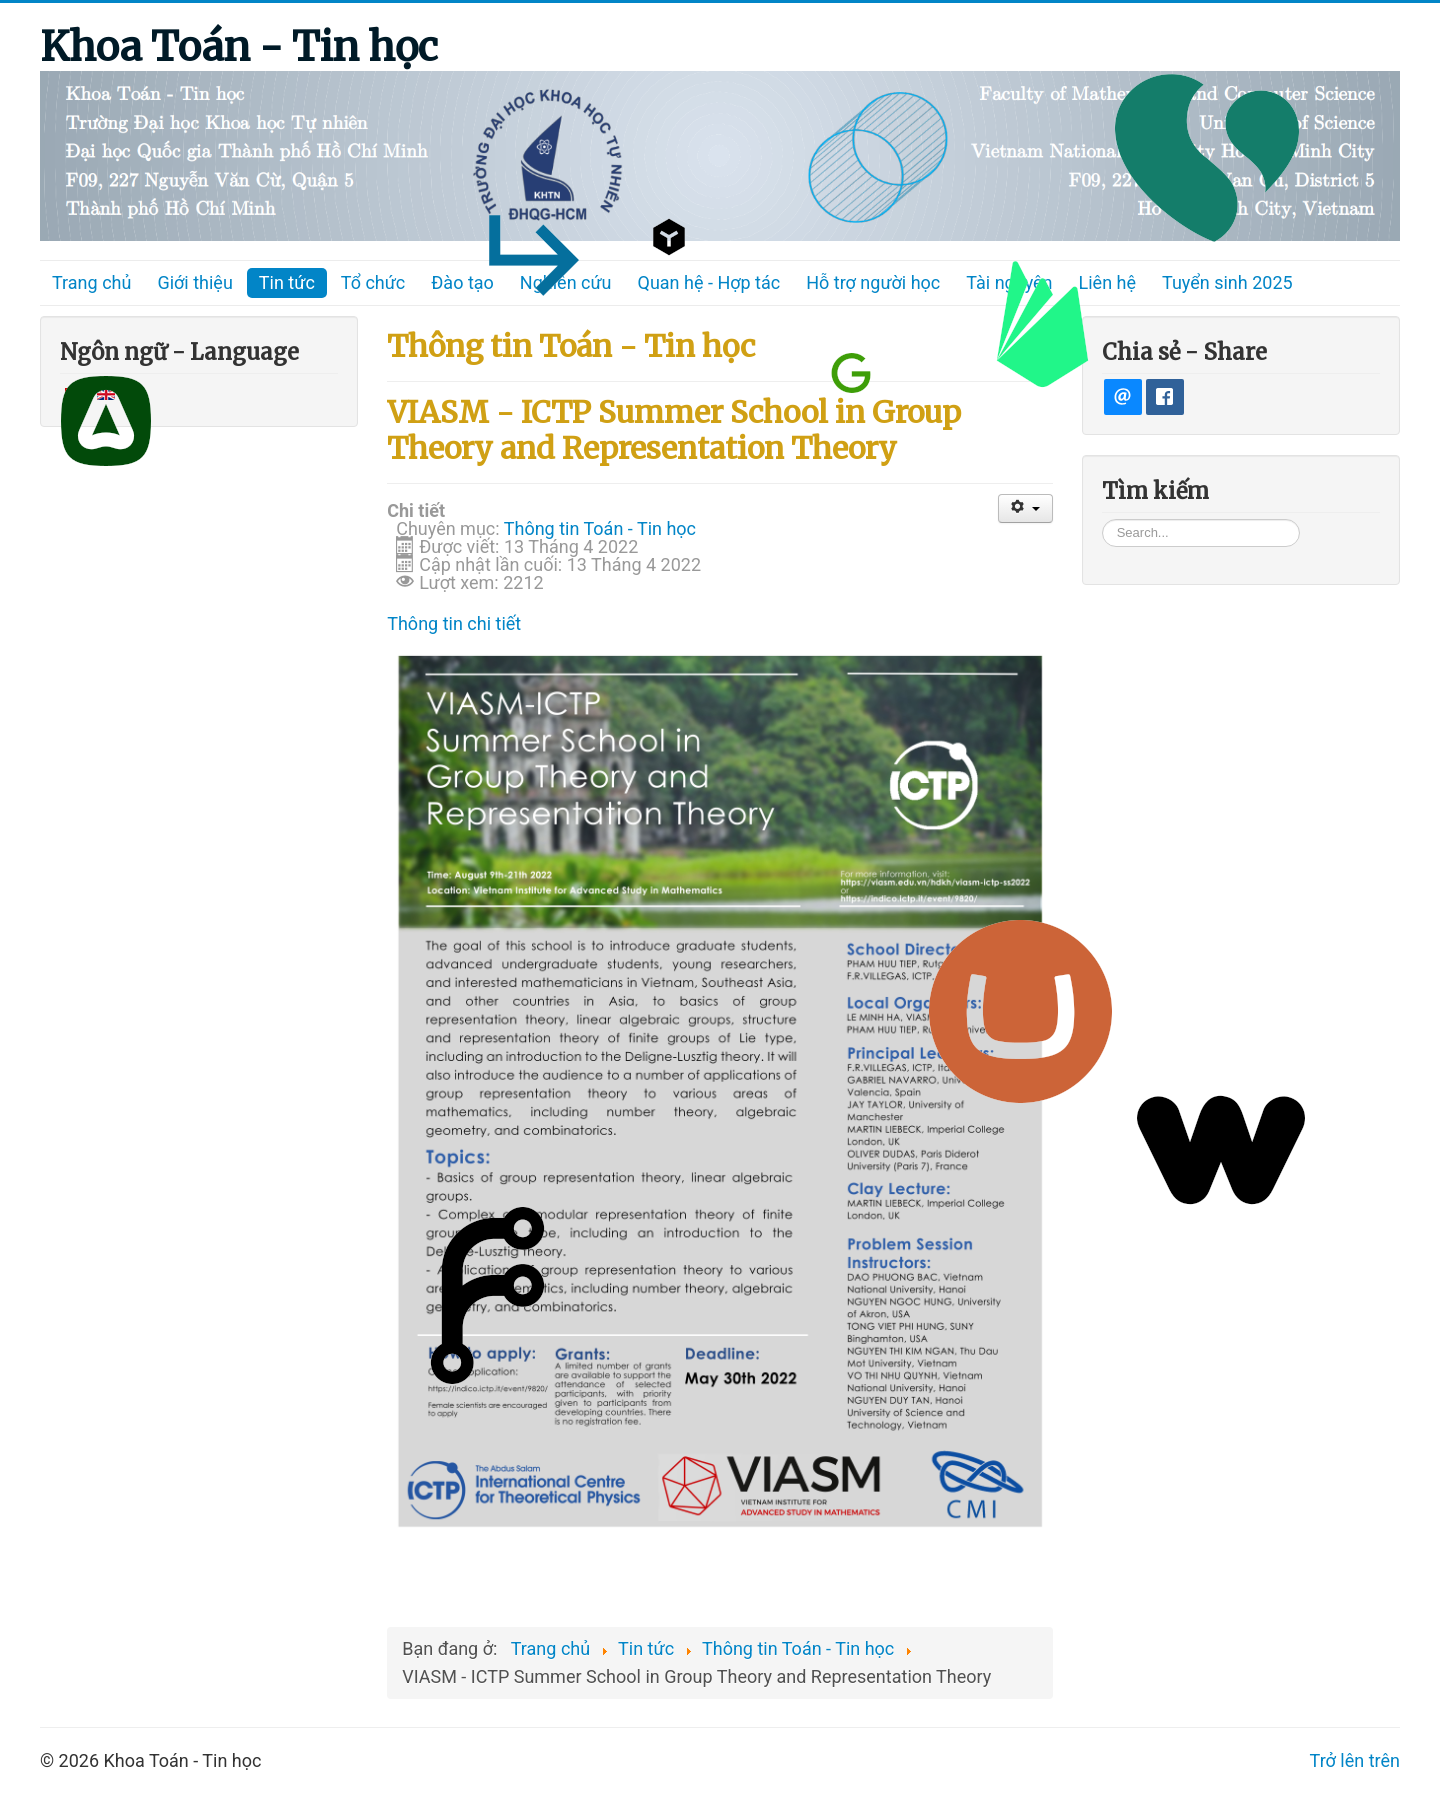 The height and width of the screenshot is (1804, 1440). I want to click on open forgejo git repository, so click(487, 1295).